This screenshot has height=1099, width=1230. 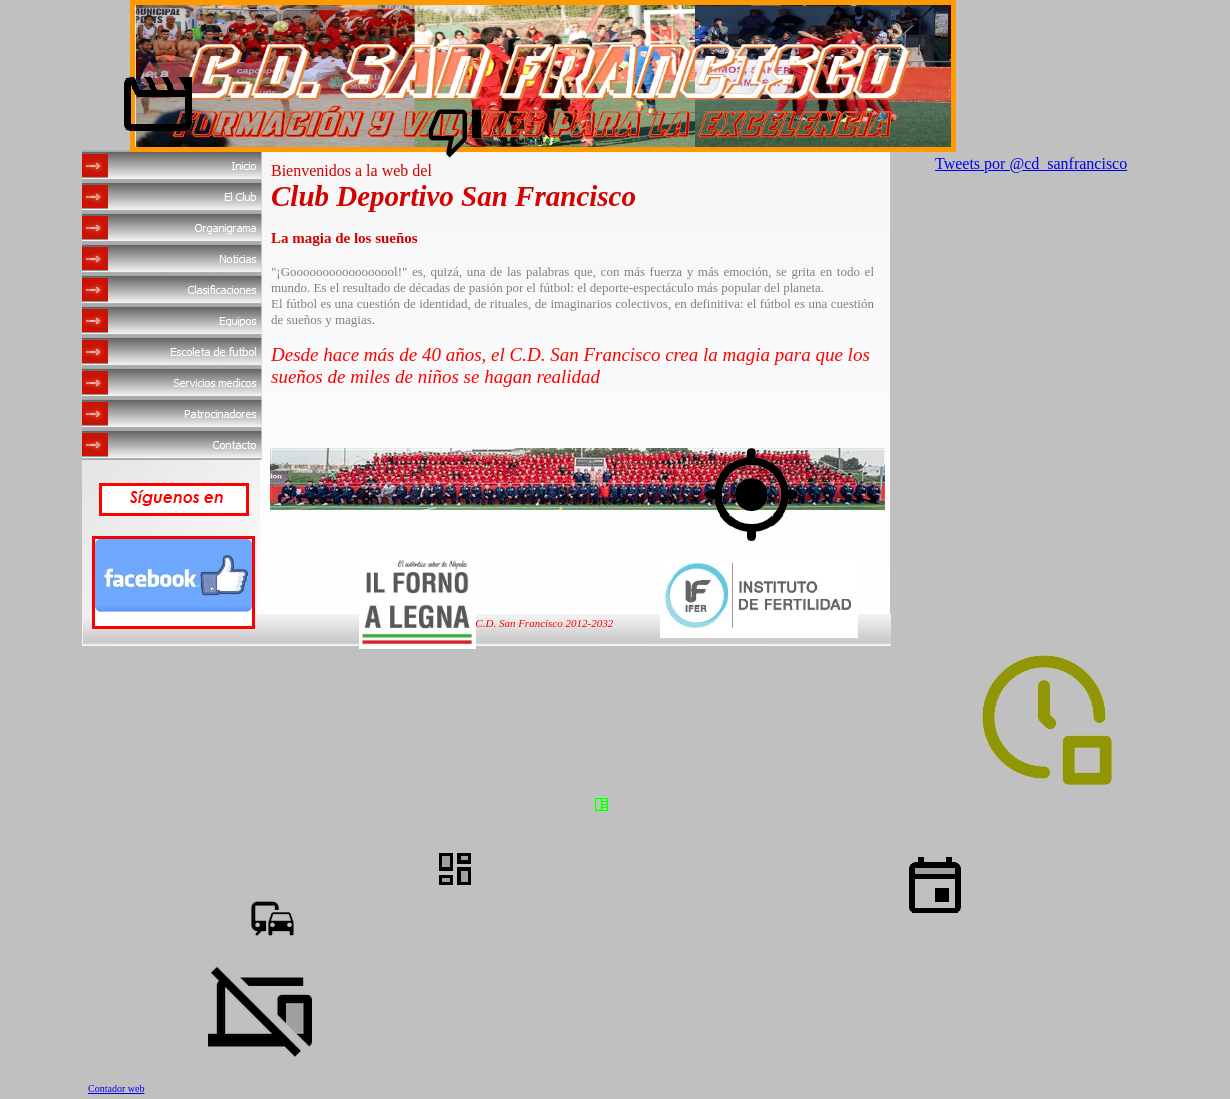 I want to click on dislike or downvote content, so click(x=455, y=131).